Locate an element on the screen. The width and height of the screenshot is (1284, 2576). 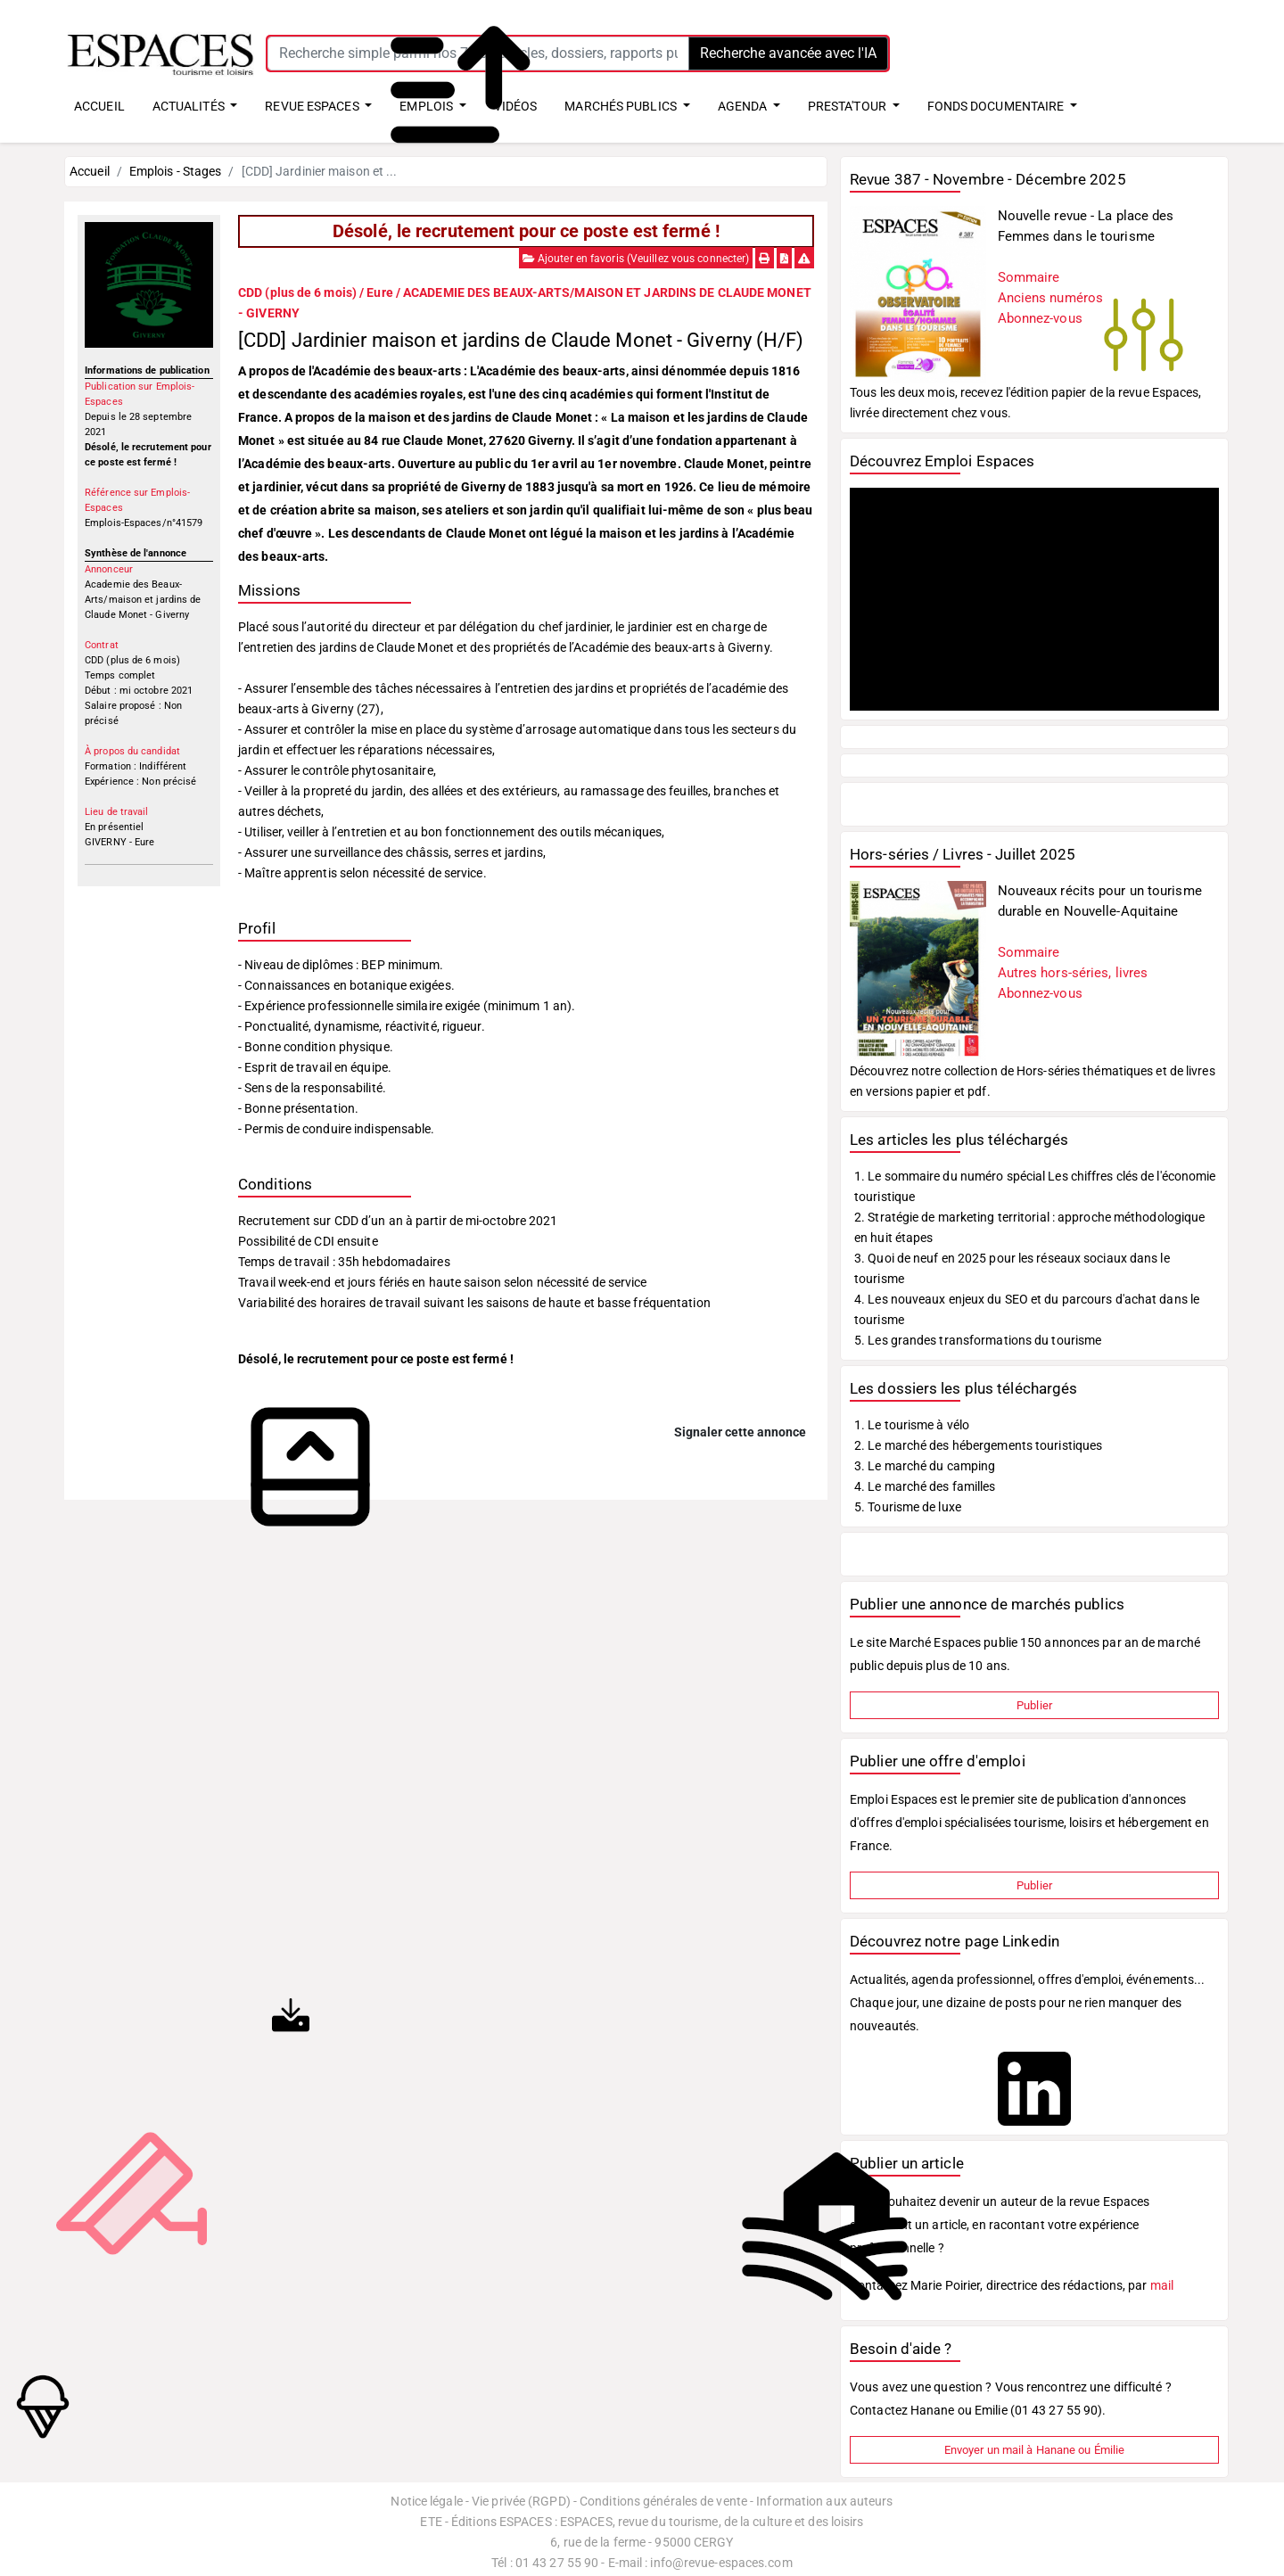
access security camera settings is located at coordinates (131, 2202).